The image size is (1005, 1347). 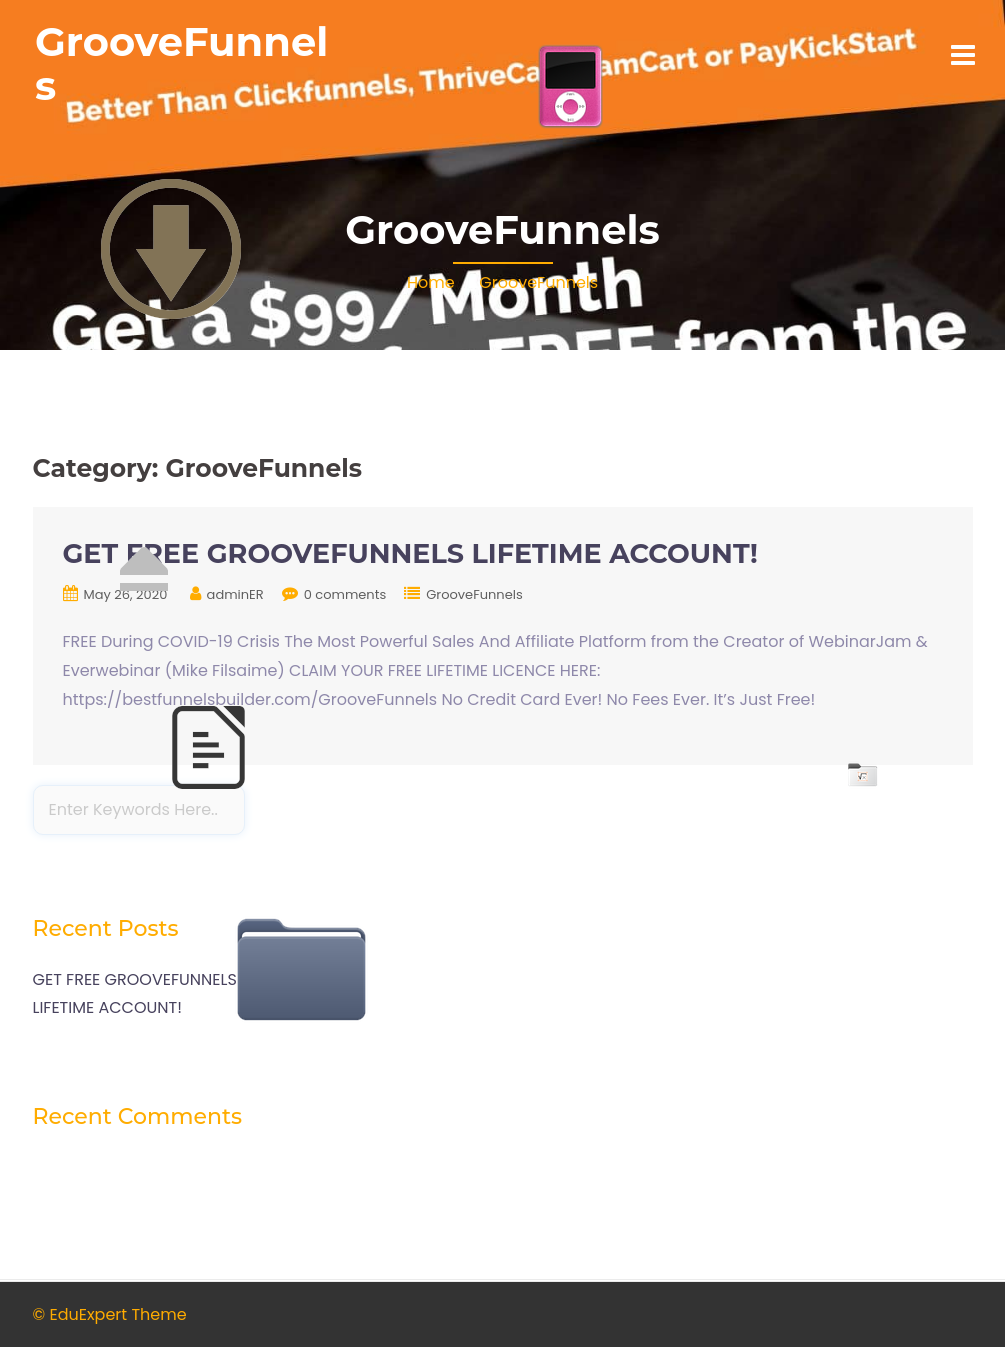 What do you see at coordinates (144, 571) in the screenshot?
I see `eject disc or removable media` at bounding box center [144, 571].